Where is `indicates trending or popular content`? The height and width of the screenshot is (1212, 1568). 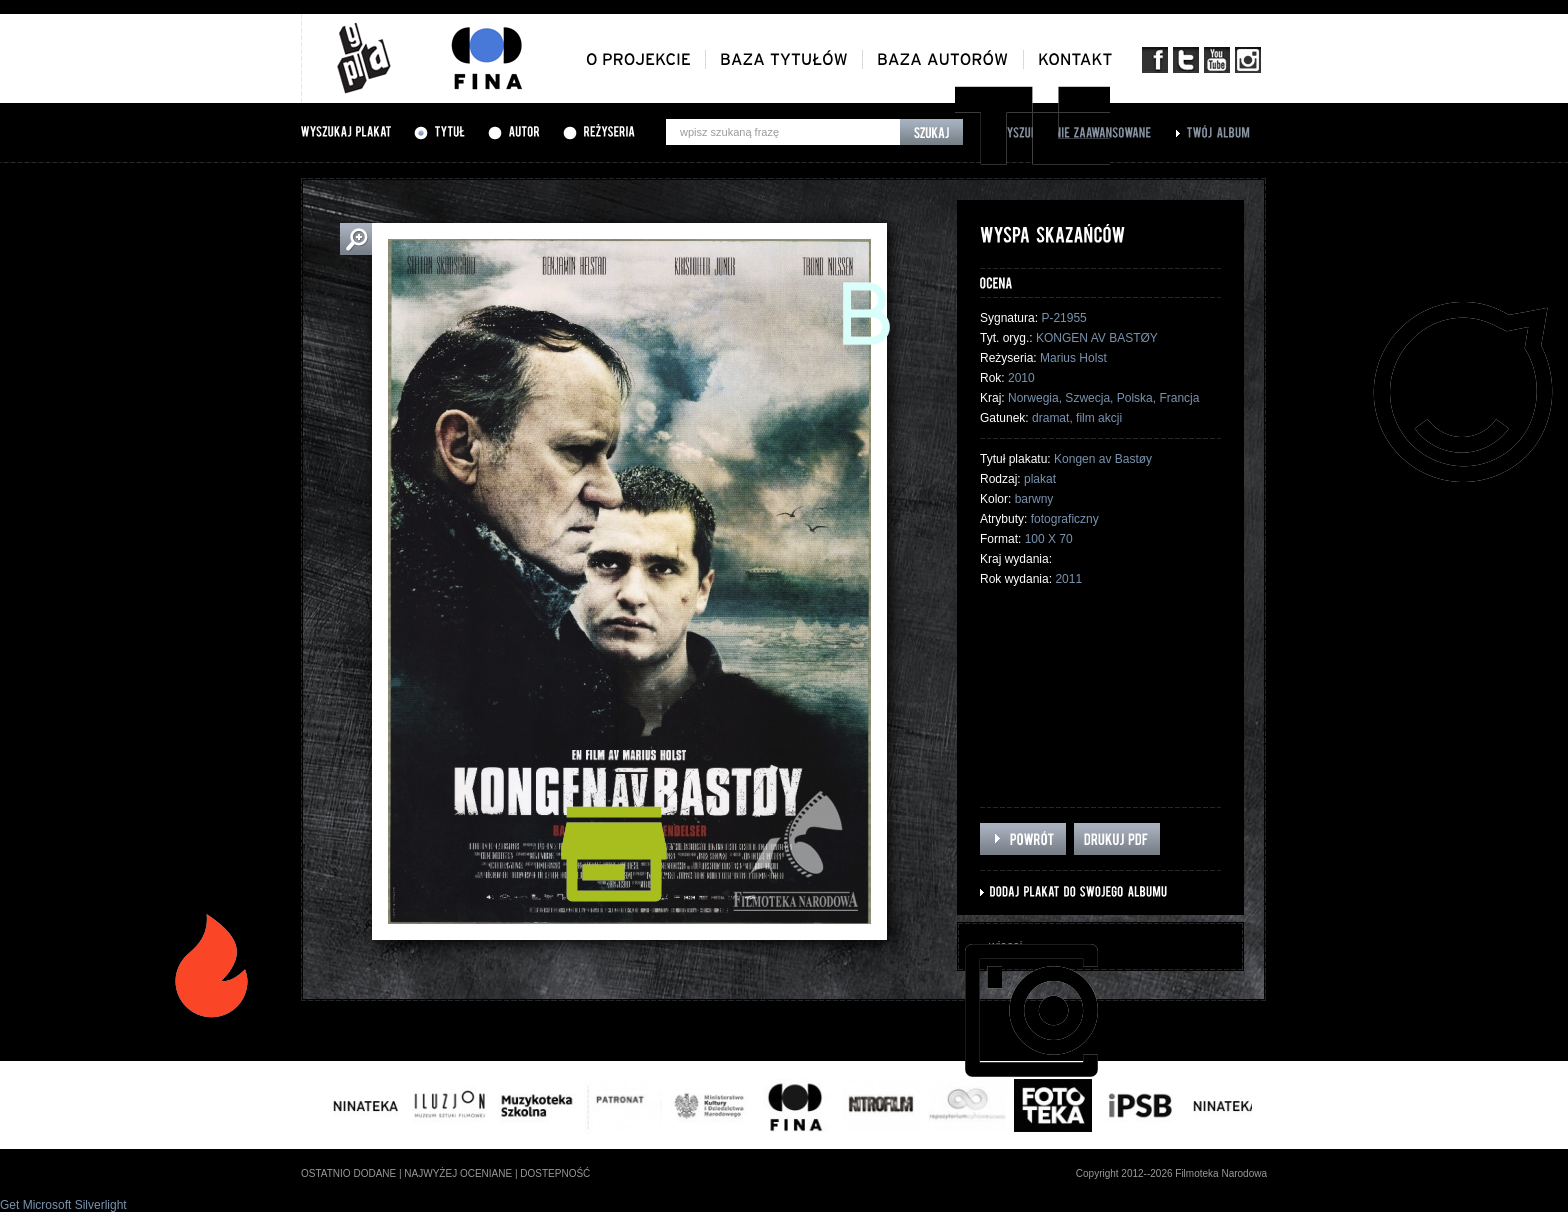
indicates trending or popular content is located at coordinates (211, 964).